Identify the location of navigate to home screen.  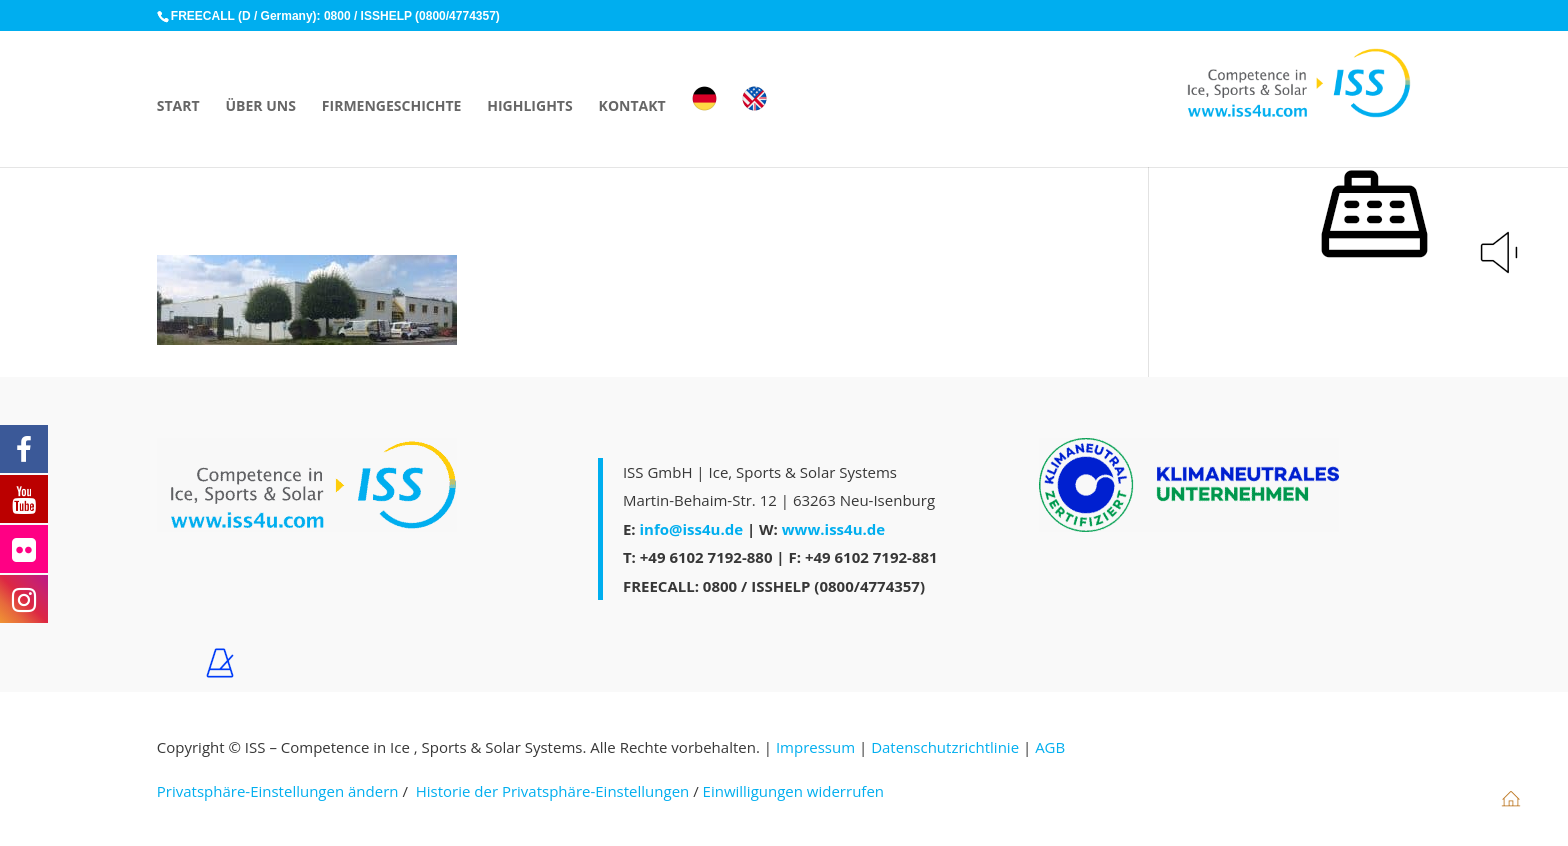
(1511, 799).